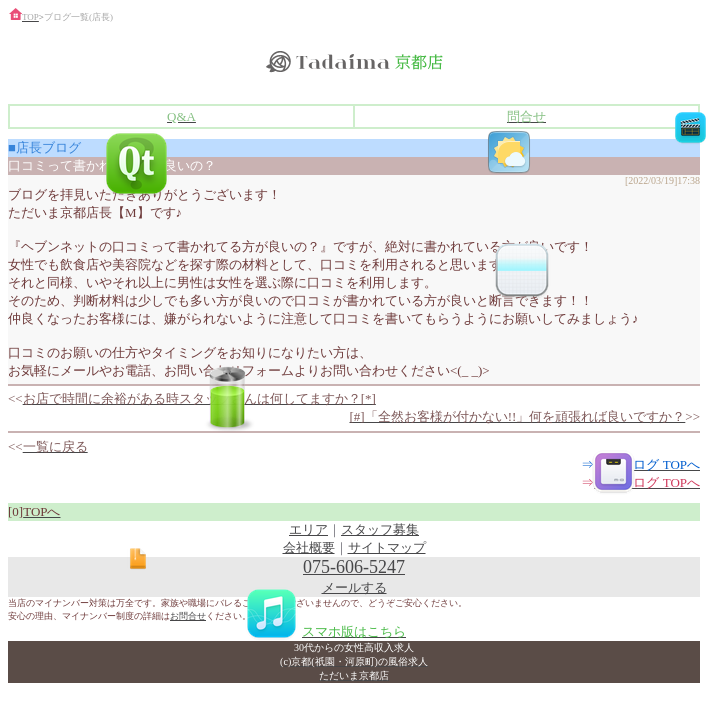  I want to click on open the weather app, so click(509, 152).